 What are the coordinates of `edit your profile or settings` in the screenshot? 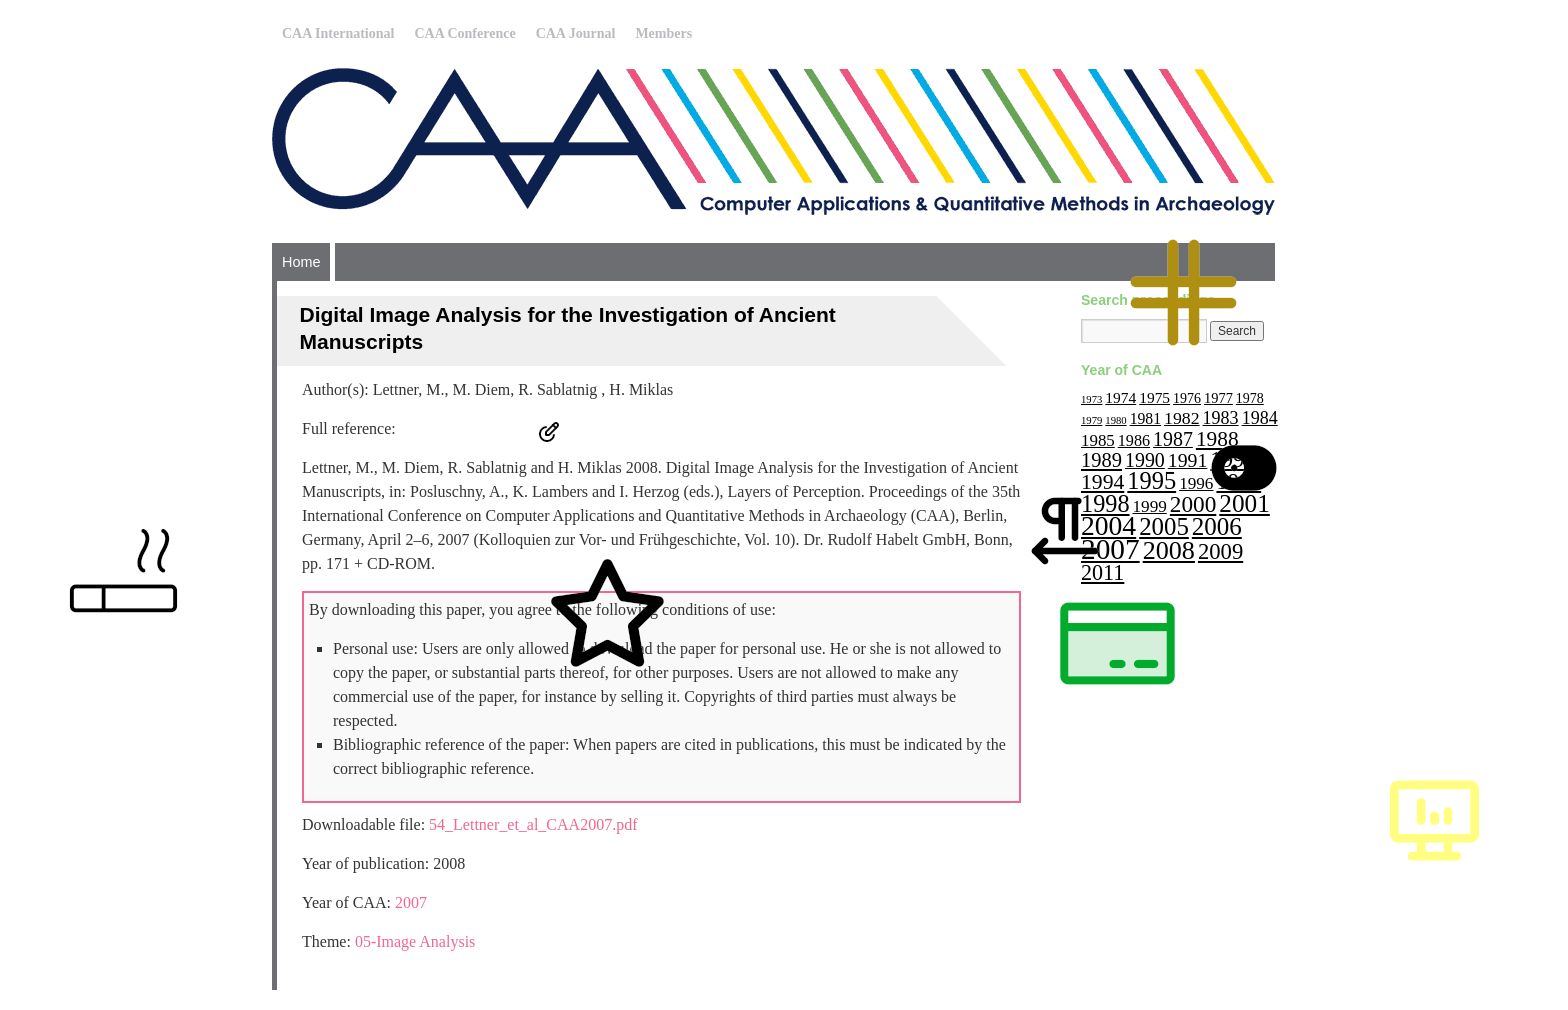 It's located at (549, 432).